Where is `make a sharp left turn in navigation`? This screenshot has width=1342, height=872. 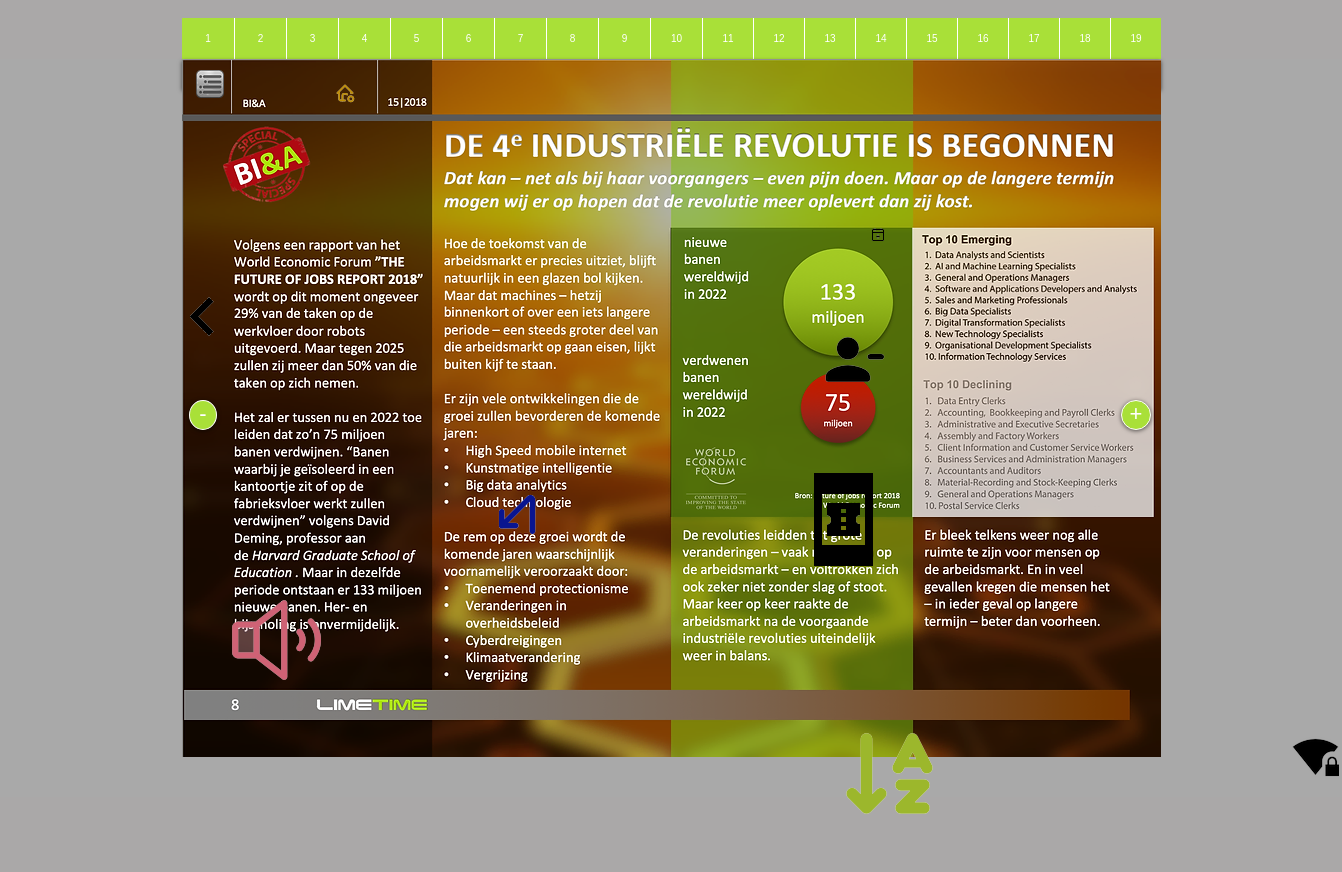 make a sharp left turn in navigation is located at coordinates (518, 514).